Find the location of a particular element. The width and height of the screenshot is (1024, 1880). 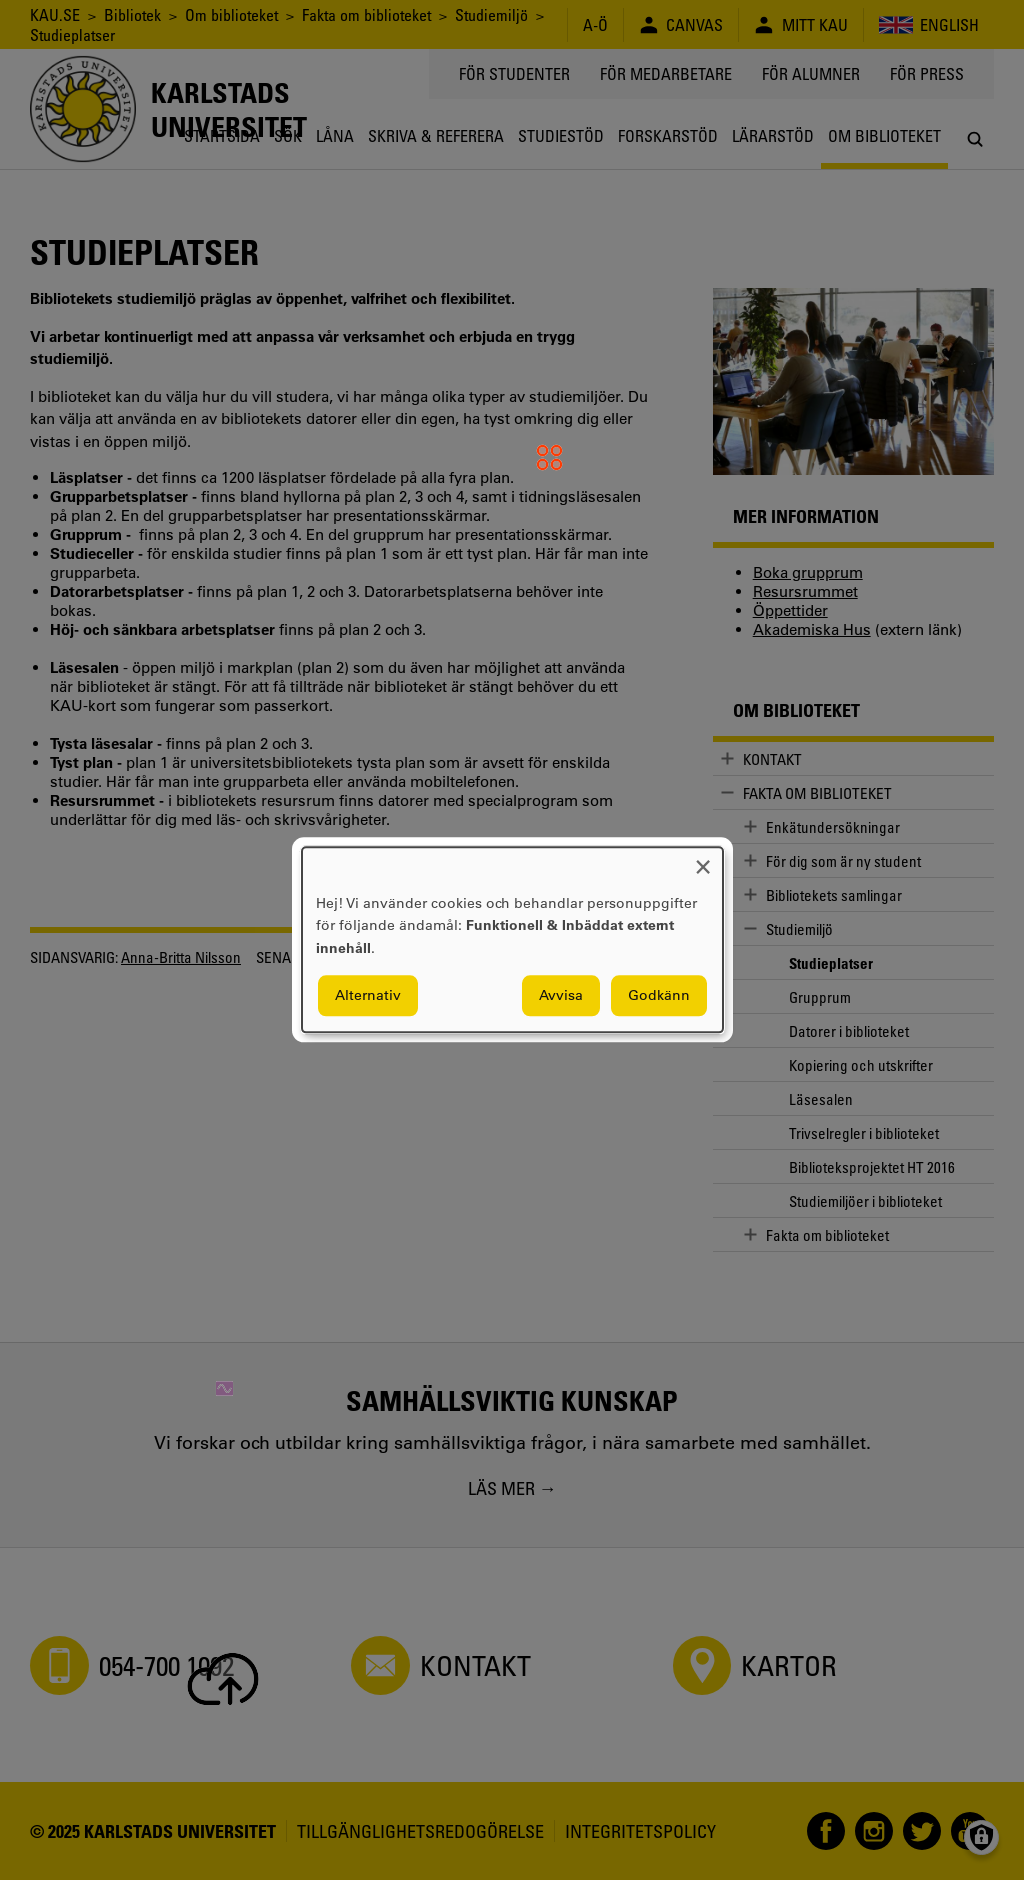

audio or sound wave indicator is located at coordinates (224, 1388).